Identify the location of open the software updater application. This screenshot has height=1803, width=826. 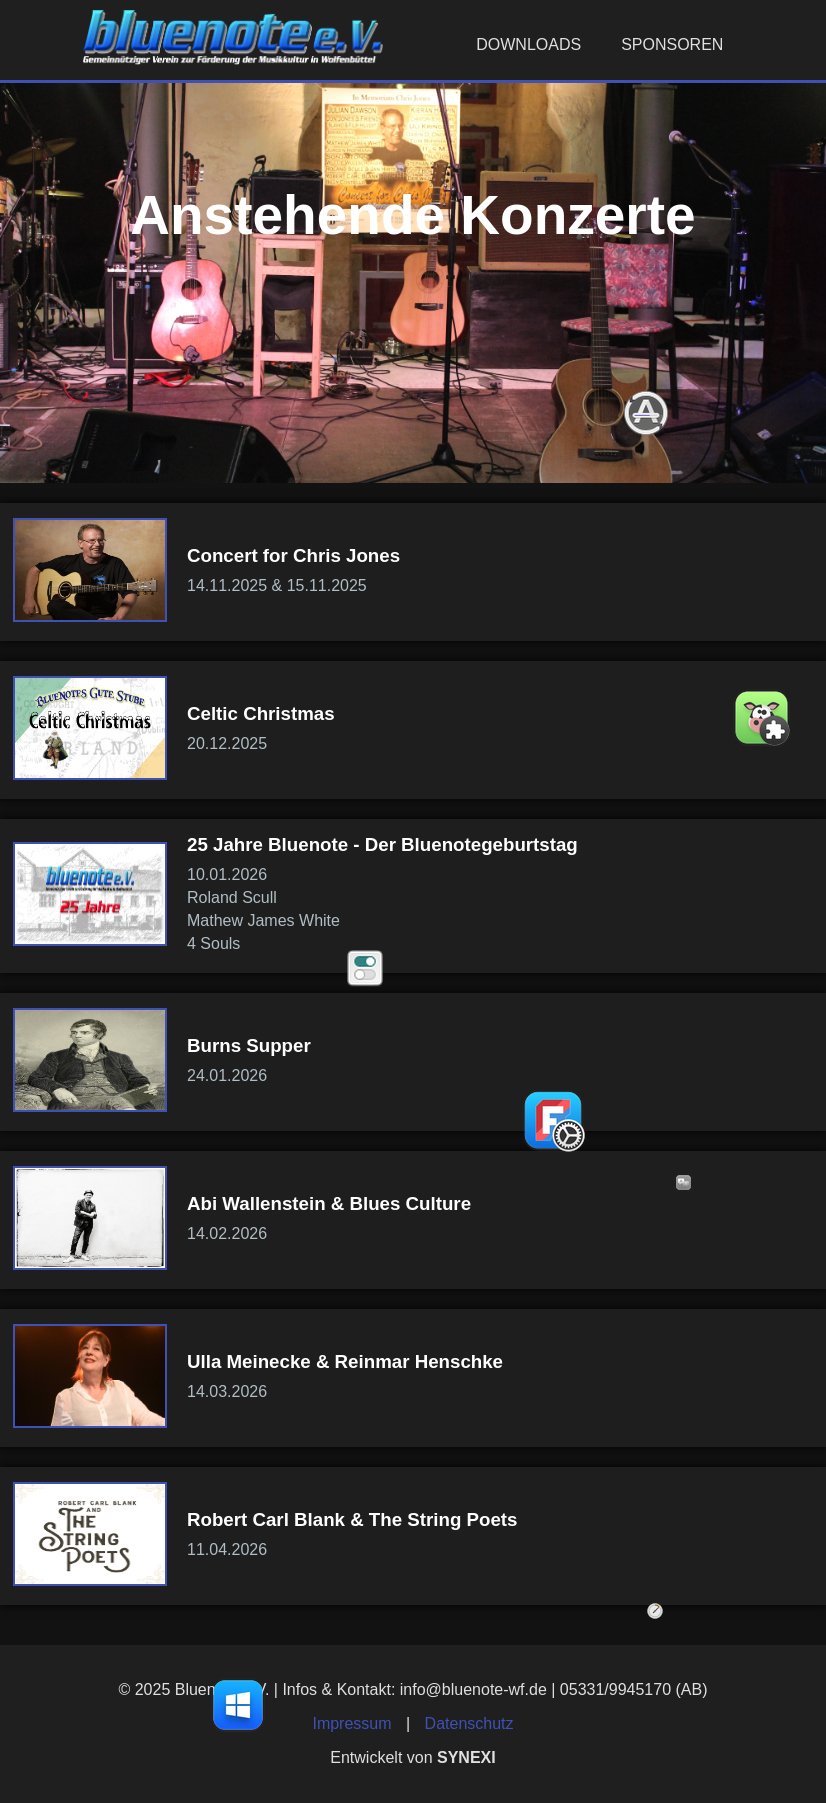
(646, 413).